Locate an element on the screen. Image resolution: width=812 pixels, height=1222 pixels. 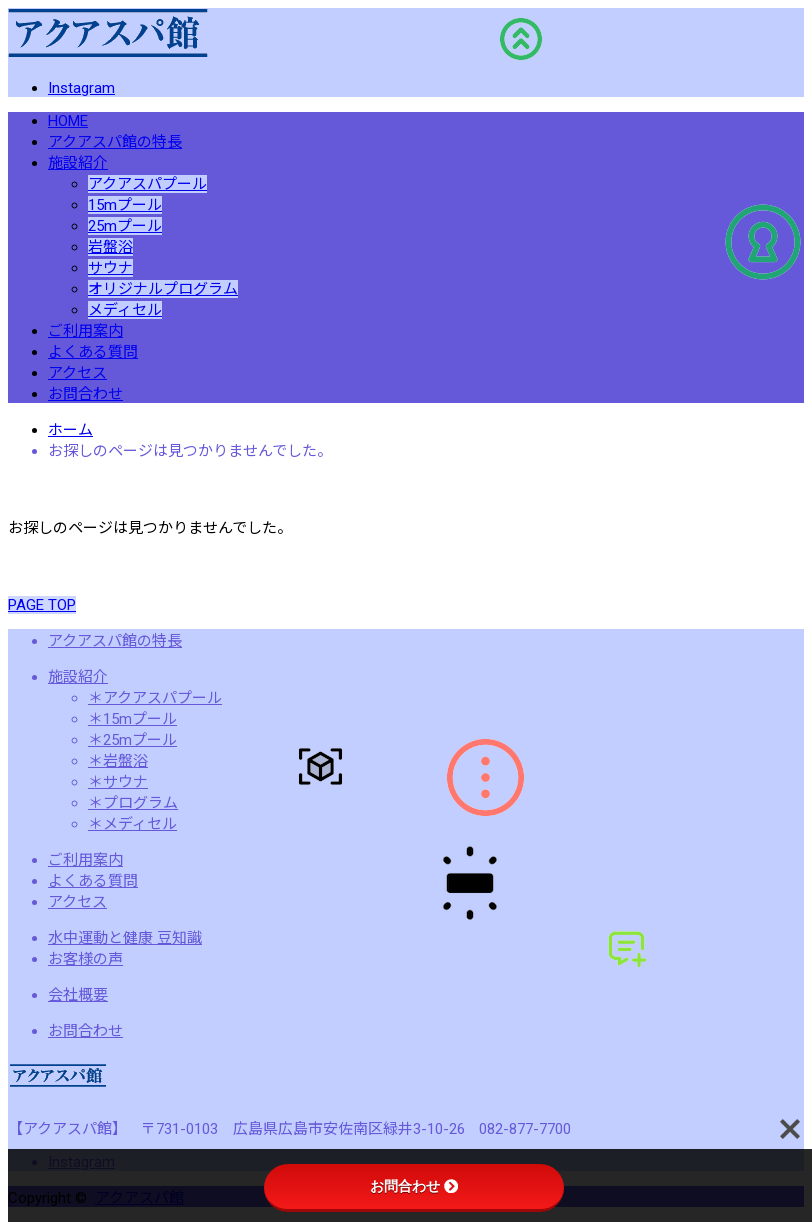
scan or capture a 3D object is located at coordinates (320, 766).